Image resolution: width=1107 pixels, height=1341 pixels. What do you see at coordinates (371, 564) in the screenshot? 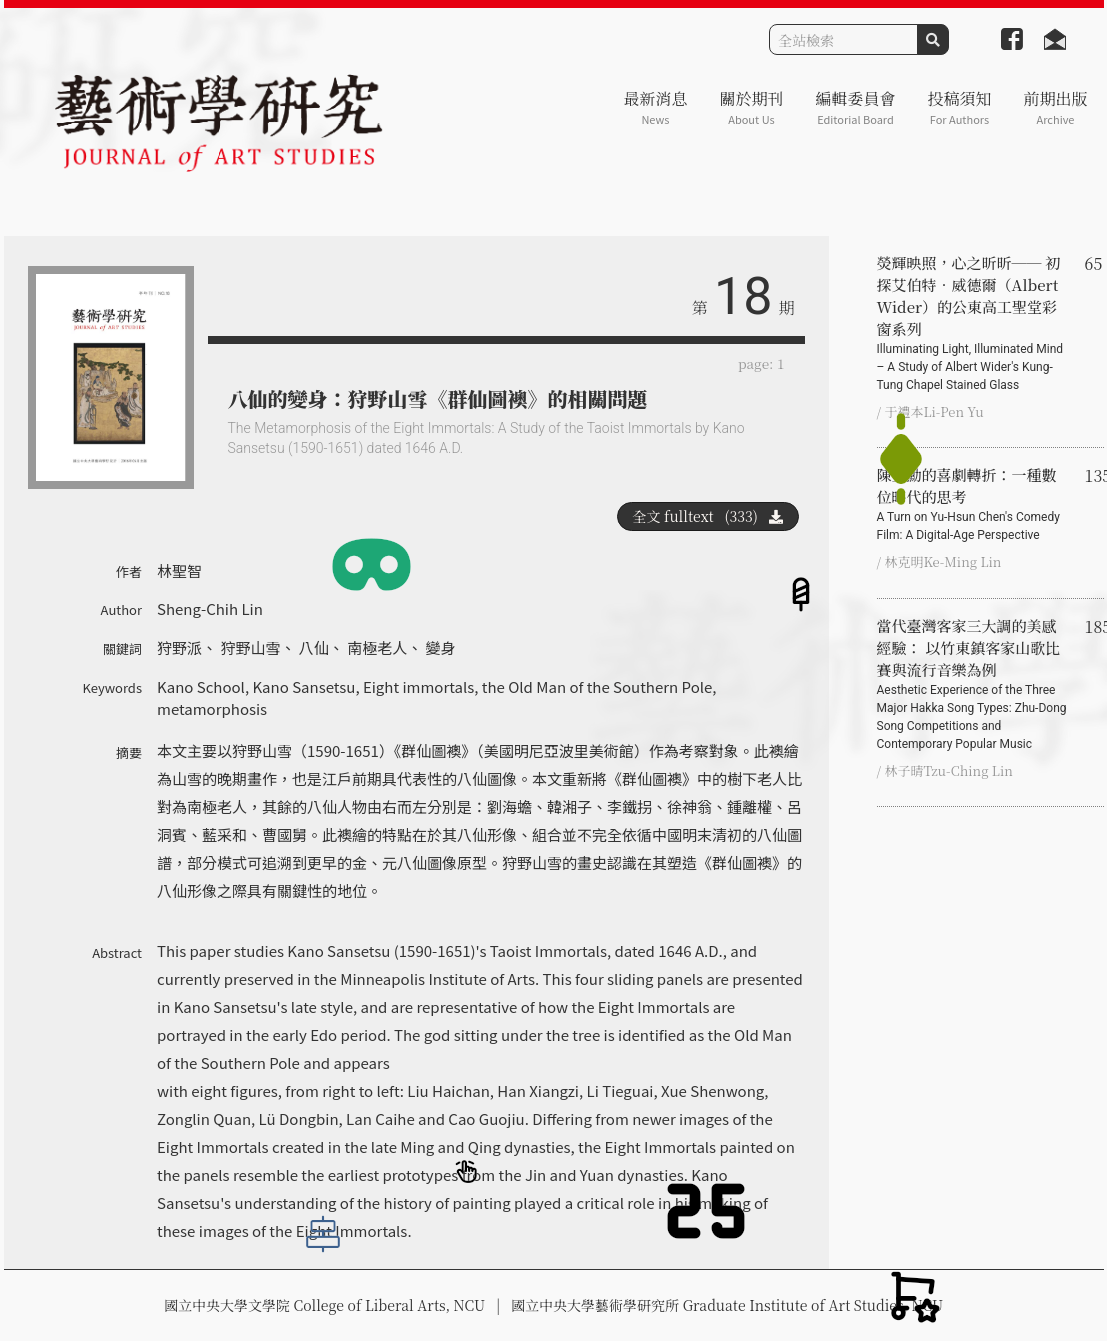
I see `enable incognito or private browsing mode` at bounding box center [371, 564].